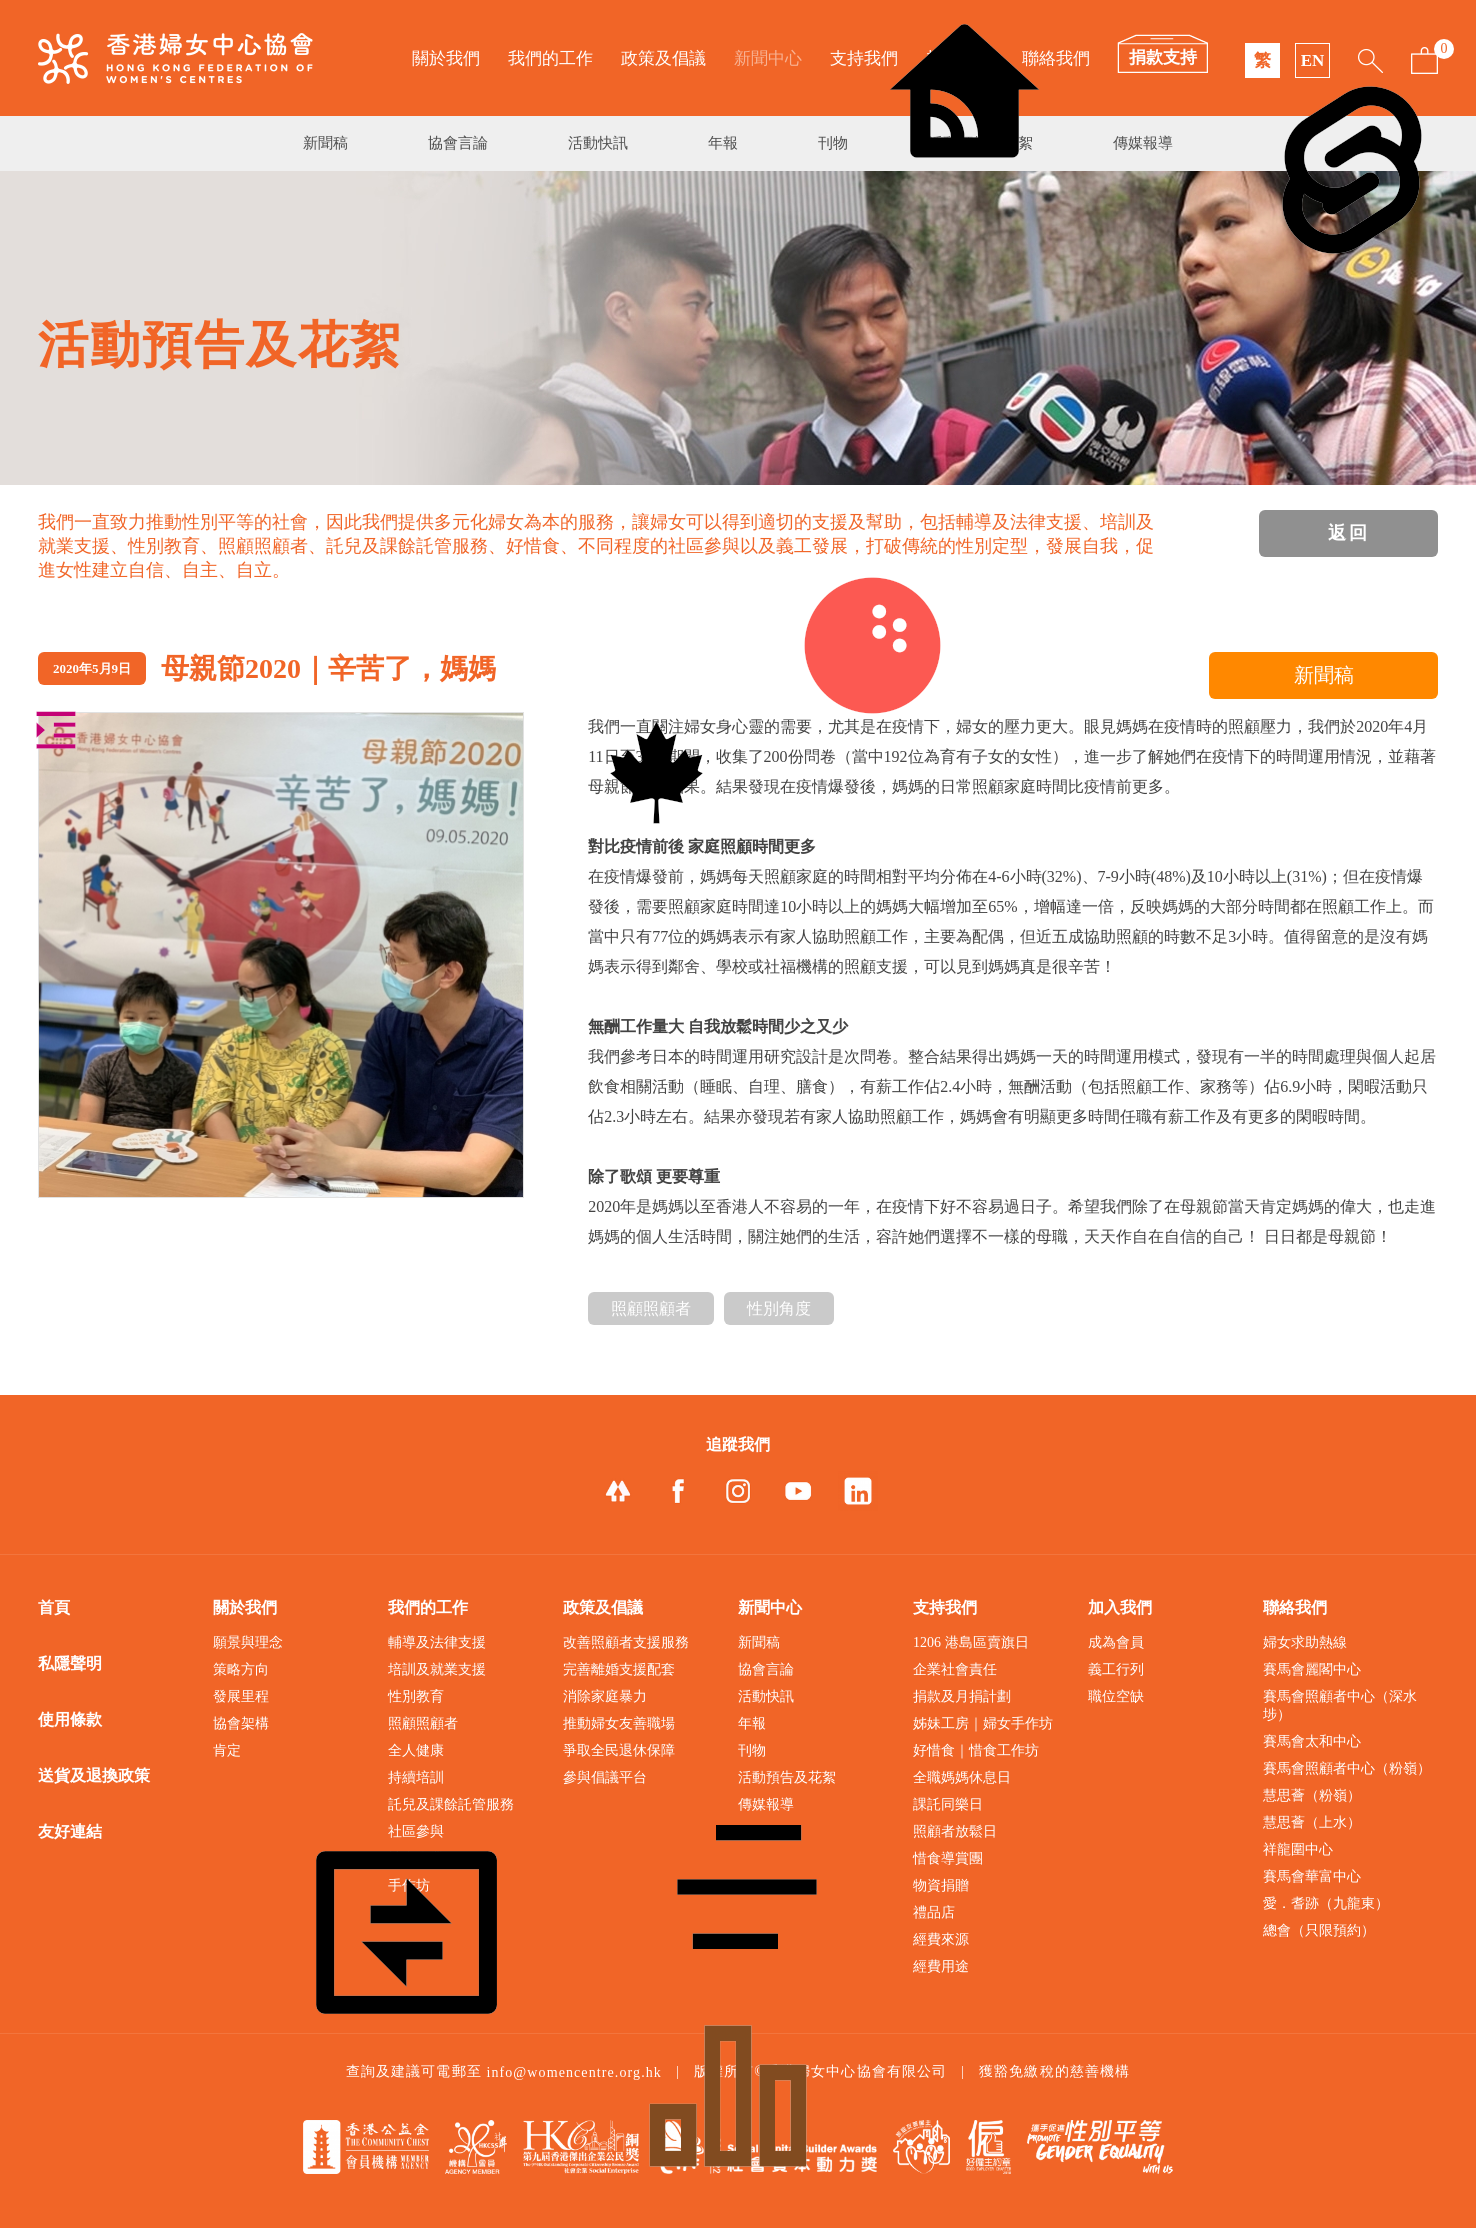 Image resolution: width=1476 pixels, height=2228 pixels. Describe the element at coordinates (1352, 170) in the screenshot. I see `svelte framework logo` at that location.